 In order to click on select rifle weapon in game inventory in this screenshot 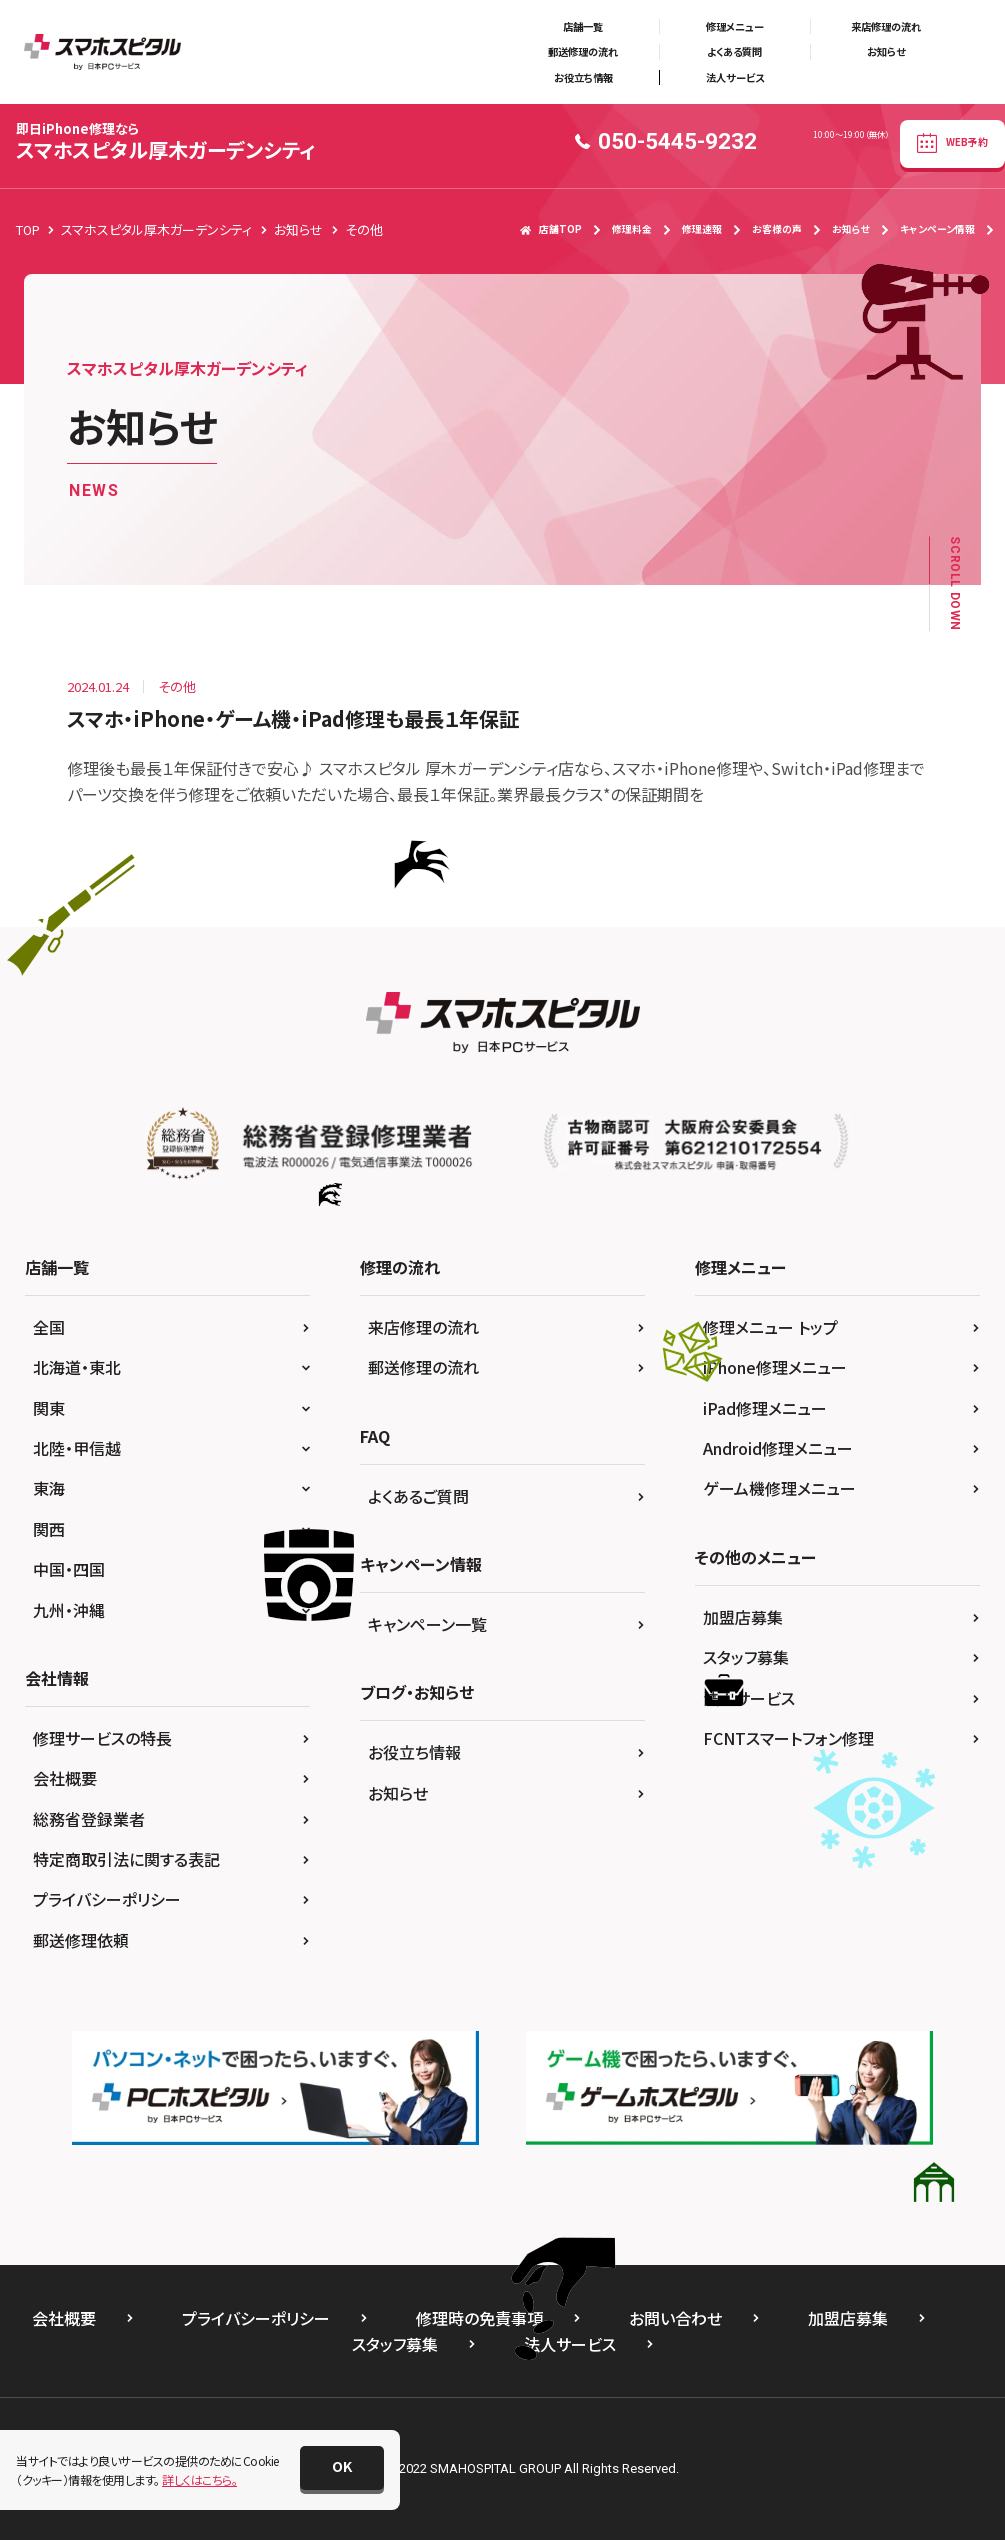, I will do `click(71, 915)`.